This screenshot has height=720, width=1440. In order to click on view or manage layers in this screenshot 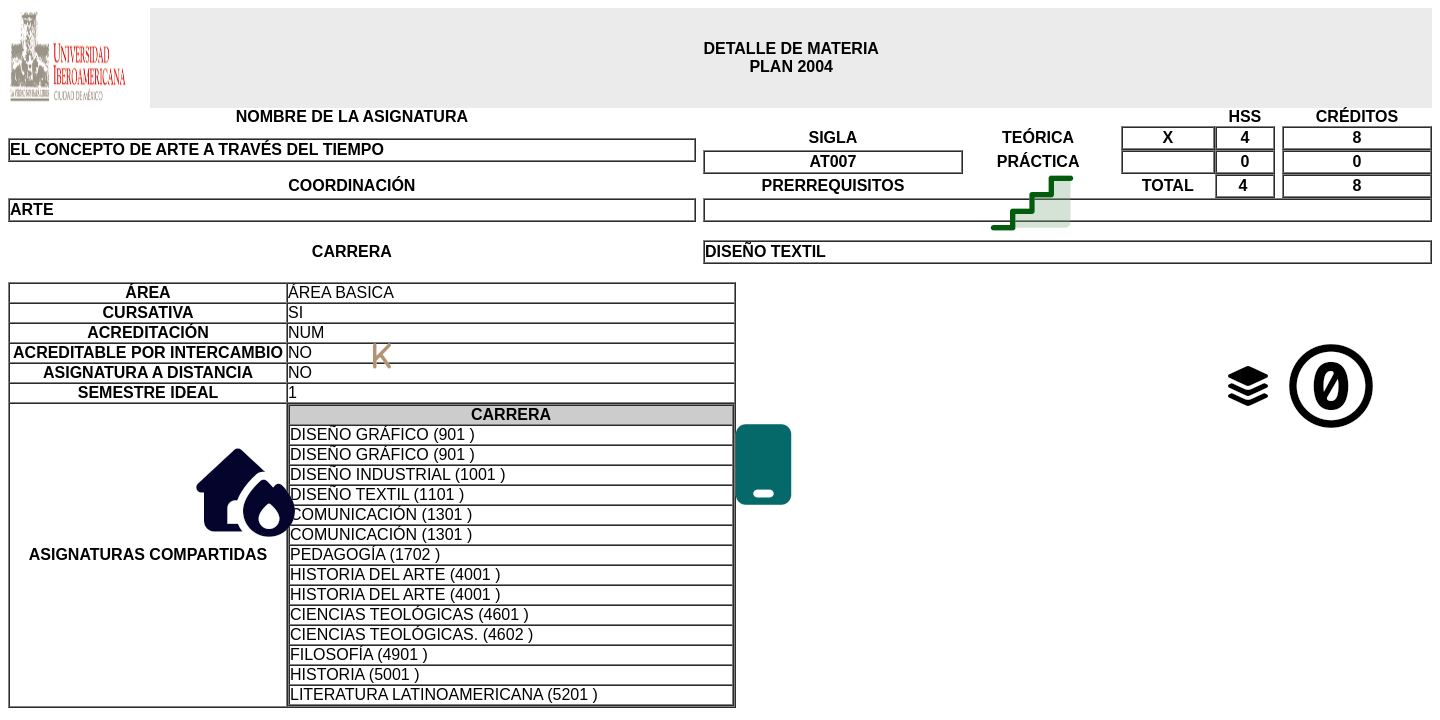, I will do `click(1248, 386)`.